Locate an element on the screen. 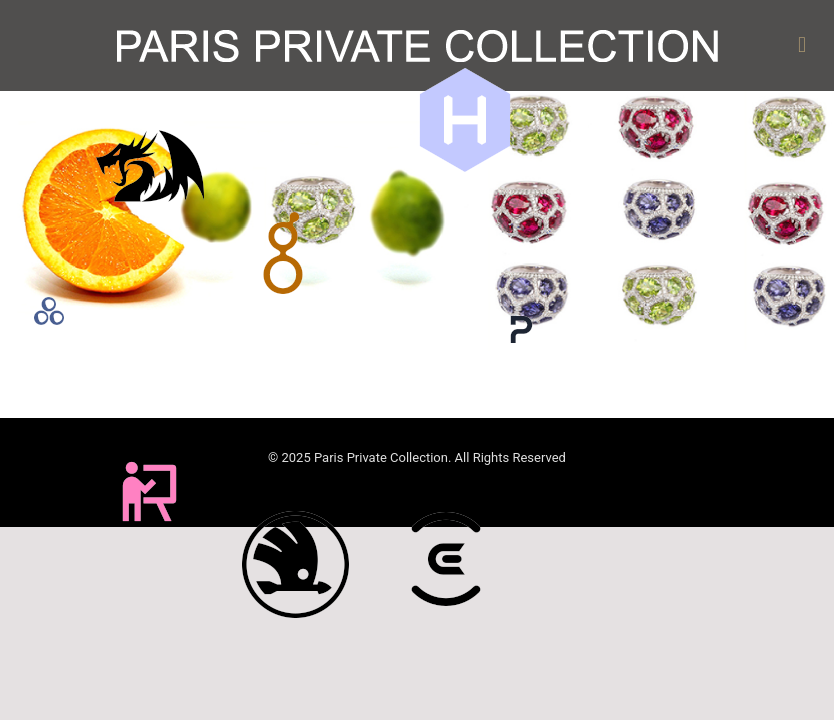 This screenshot has width=834, height=720. start or view a presentation is located at coordinates (149, 491).